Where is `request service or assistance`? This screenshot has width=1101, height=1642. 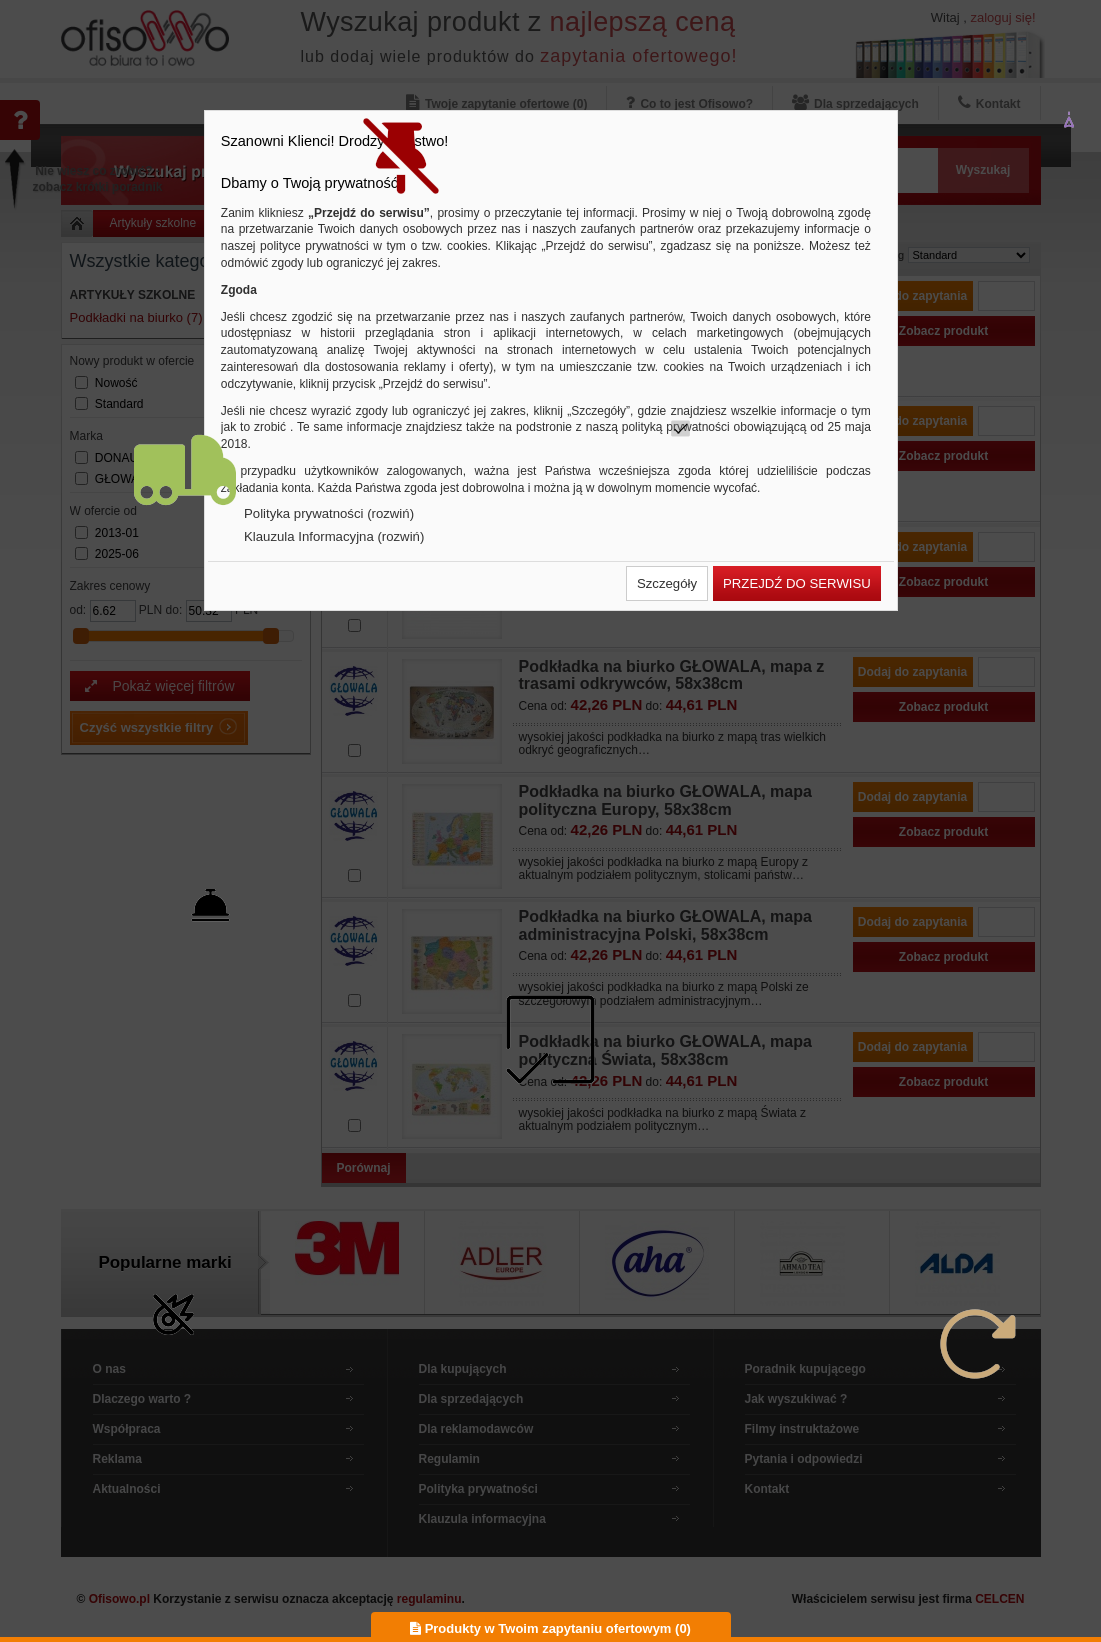 request service or assistance is located at coordinates (210, 906).